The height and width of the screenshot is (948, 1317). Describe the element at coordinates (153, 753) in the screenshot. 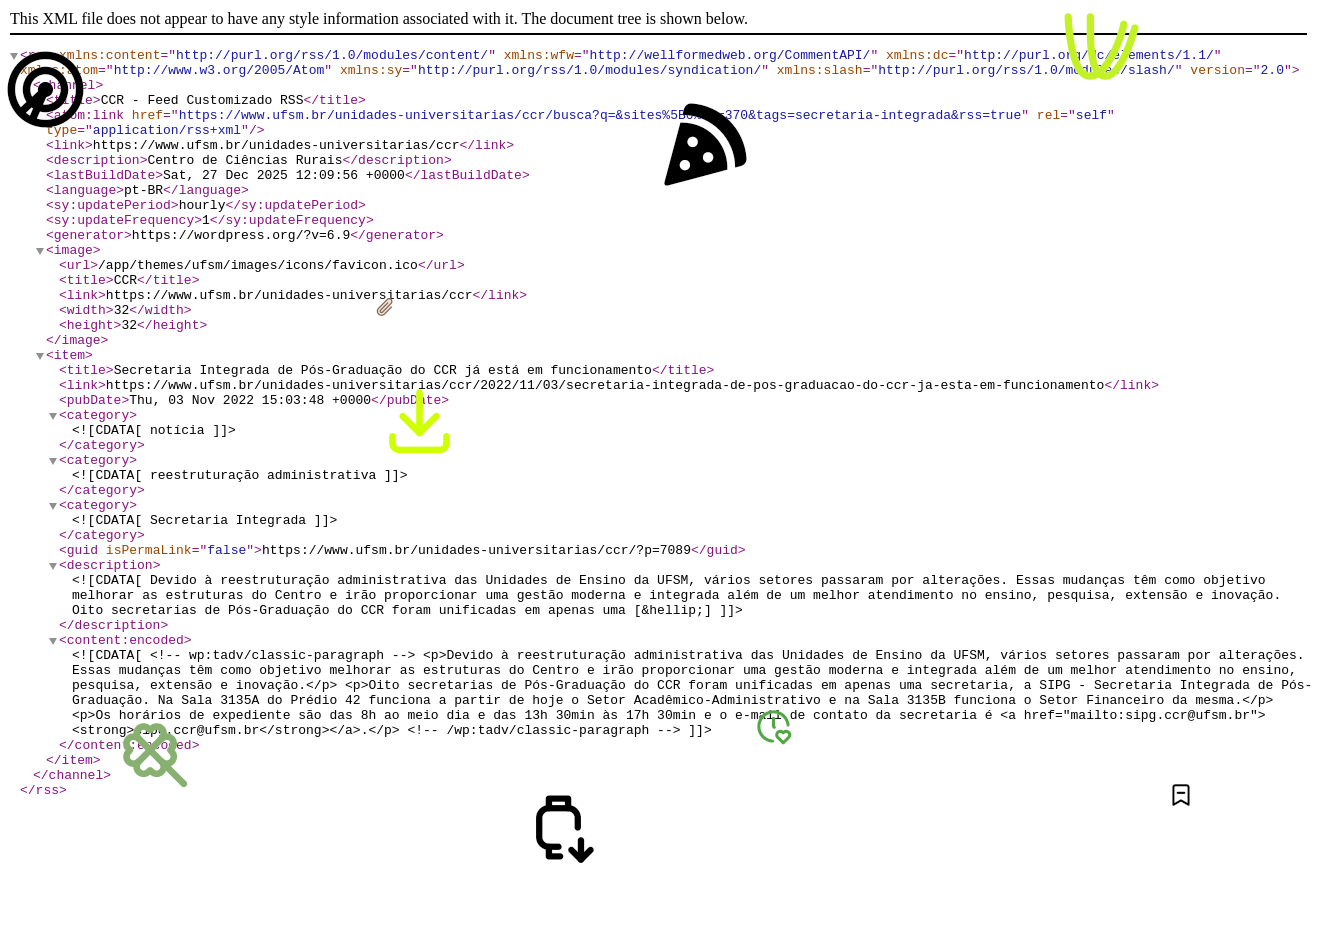

I see `indicates luck or bonus feature` at that location.